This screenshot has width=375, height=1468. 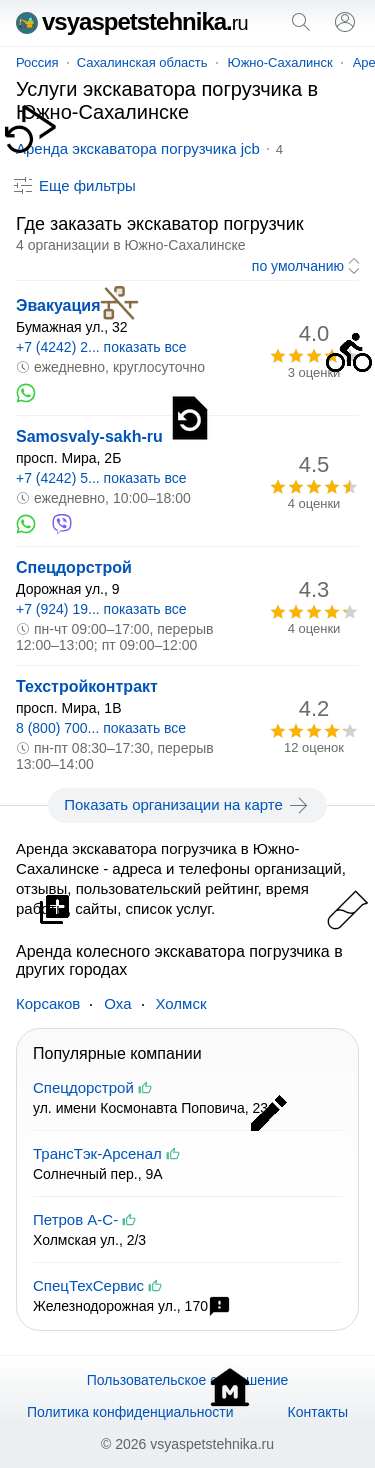 What do you see at coordinates (32, 125) in the screenshot?
I see `rerun the current debug session` at bounding box center [32, 125].